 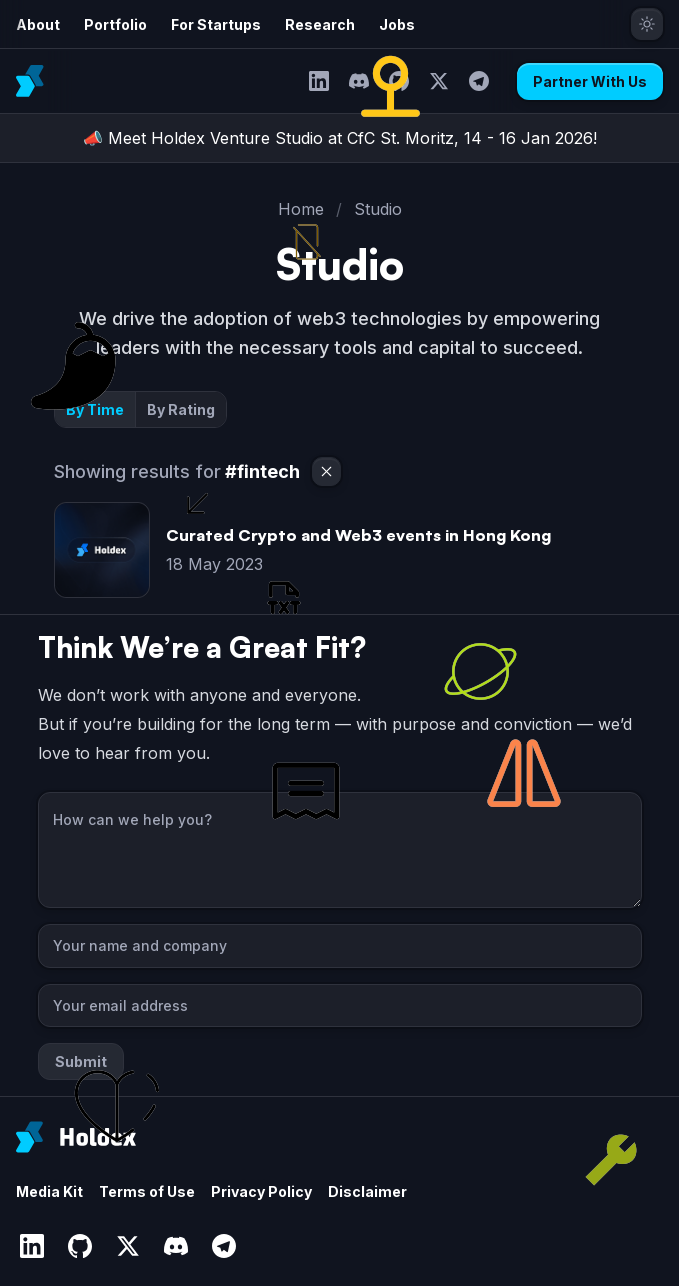 What do you see at coordinates (78, 369) in the screenshot?
I see `indicates spicy or hot food option` at bounding box center [78, 369].